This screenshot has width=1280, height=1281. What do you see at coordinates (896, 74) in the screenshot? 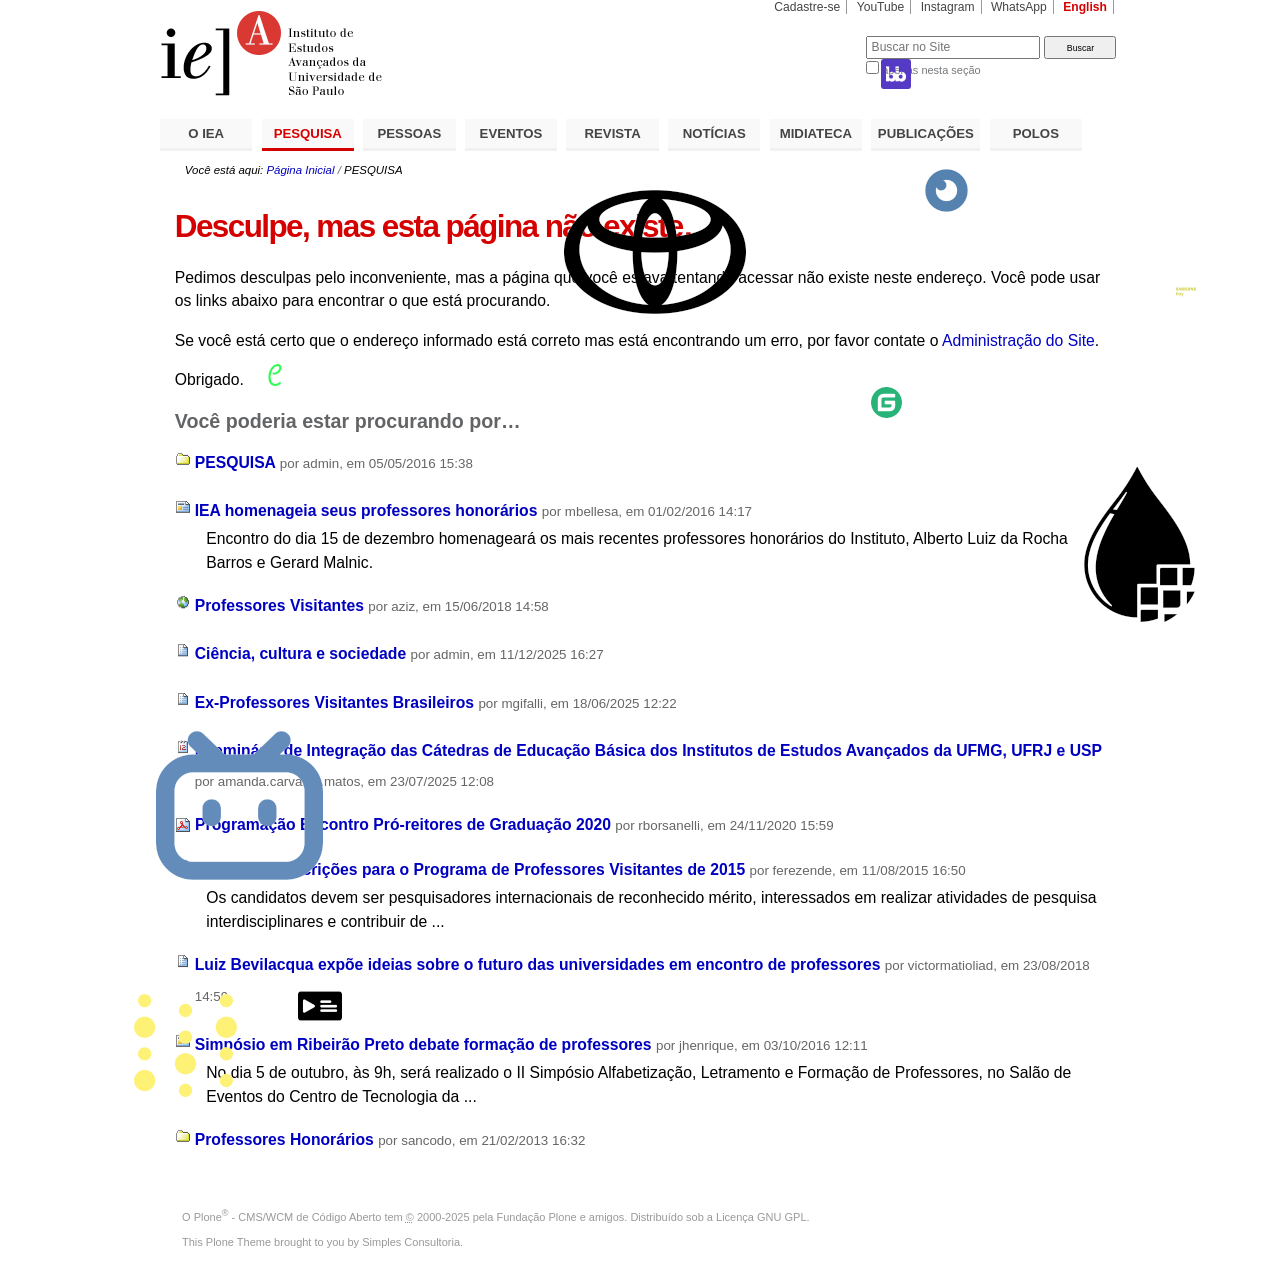
I see `budibase app or service logo` at bounding box center [896, 74].